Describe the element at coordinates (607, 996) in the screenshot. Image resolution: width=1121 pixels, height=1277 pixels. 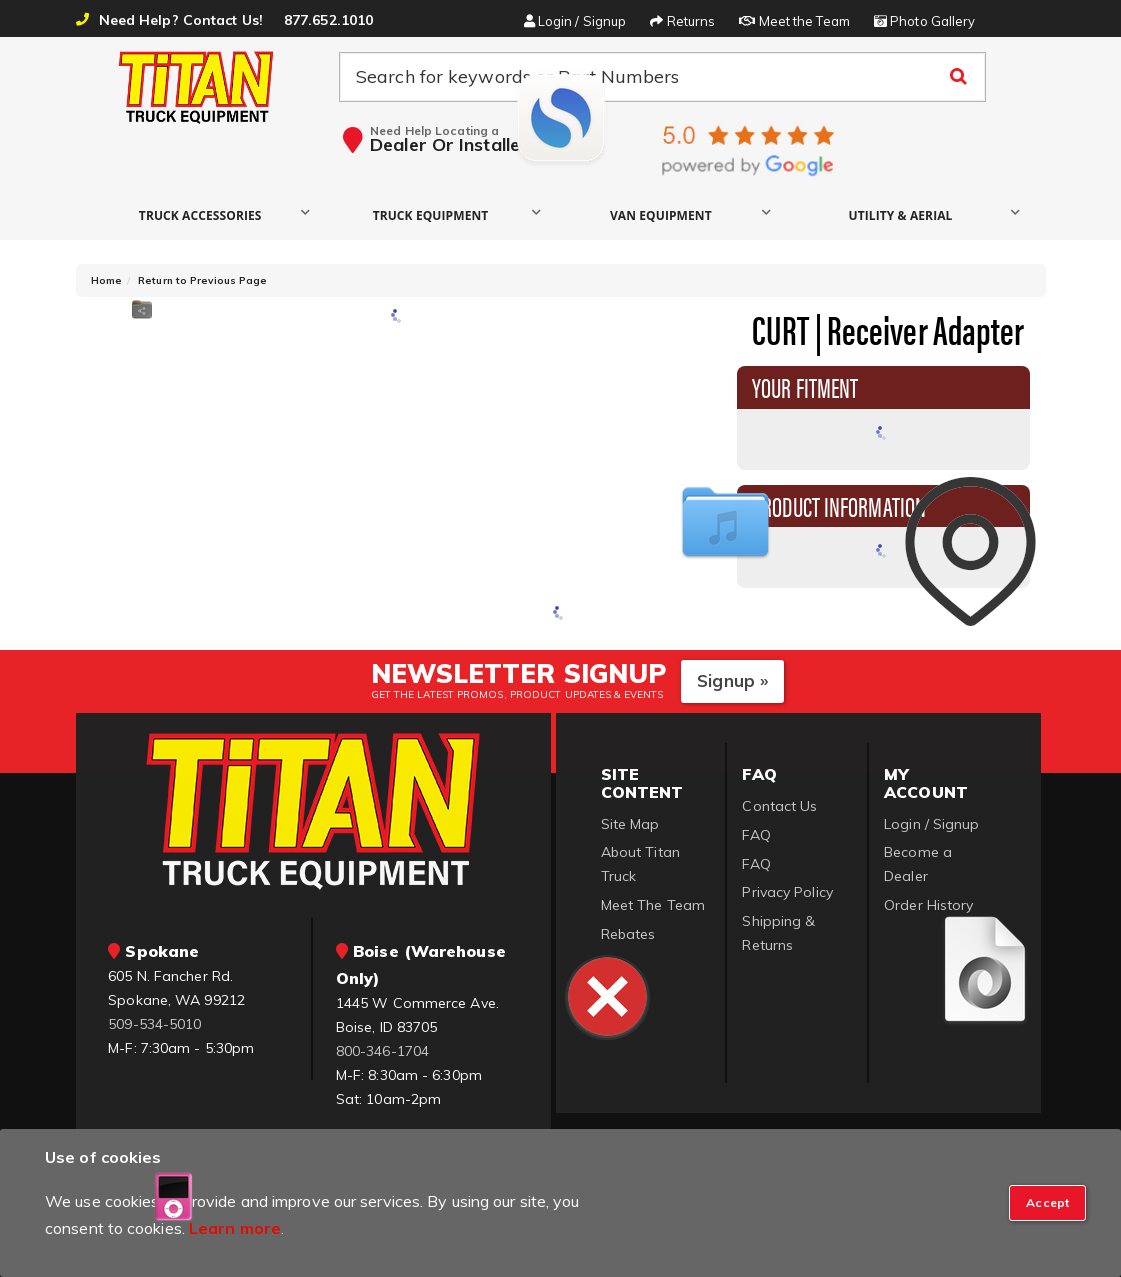
I see `indicates a file or item that cannot be read or accessed` at that location.